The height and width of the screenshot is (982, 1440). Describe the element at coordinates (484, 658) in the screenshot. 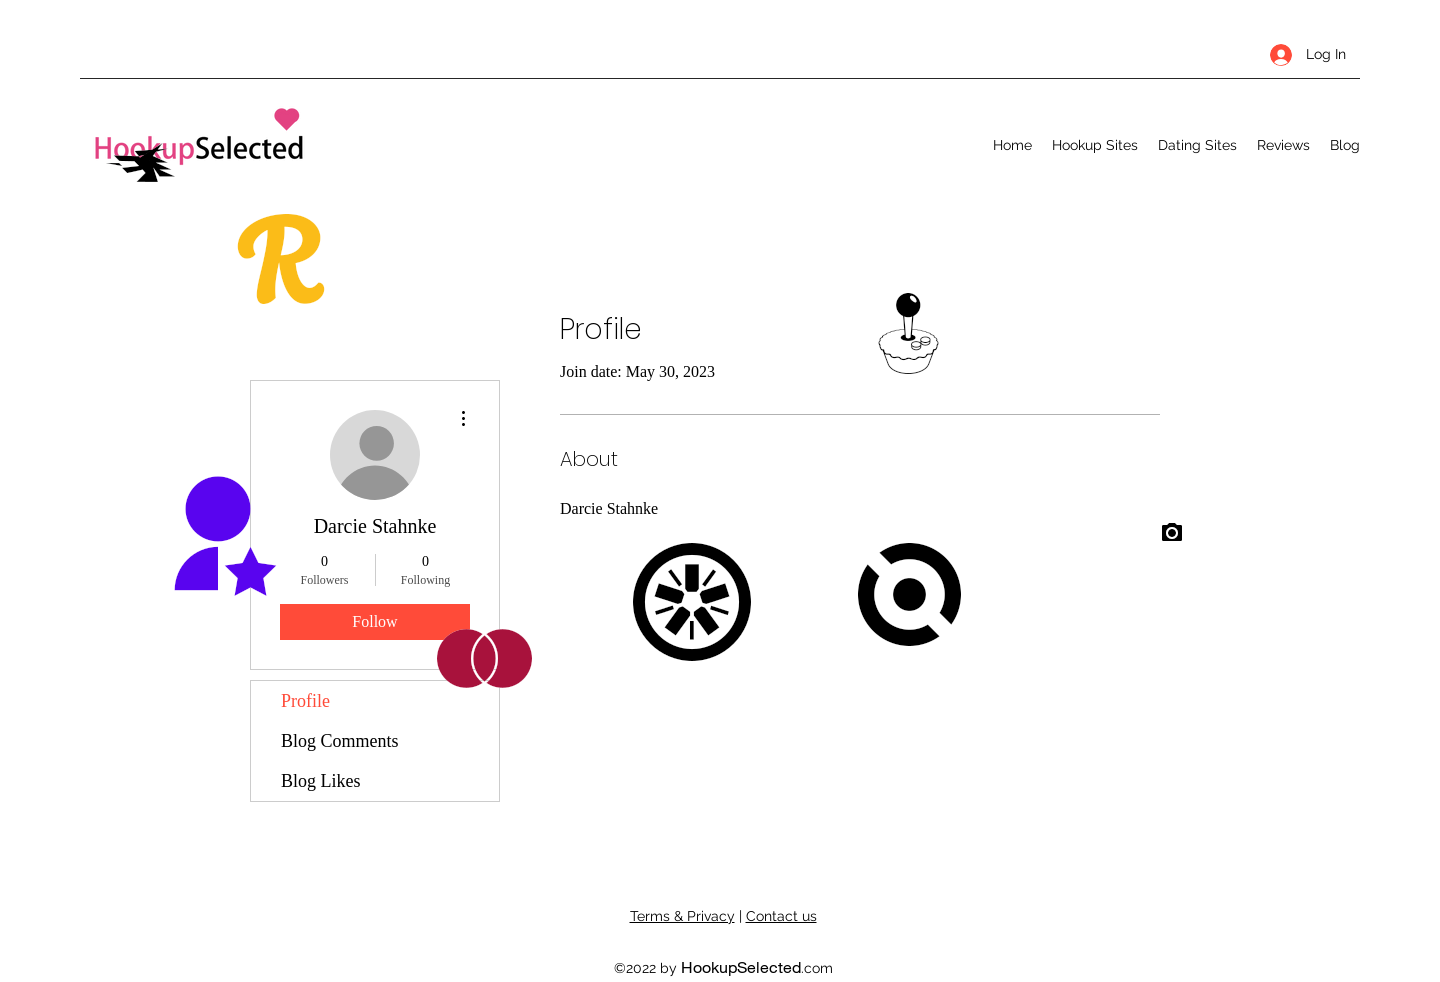

I see `pay with mastercard` at that location.